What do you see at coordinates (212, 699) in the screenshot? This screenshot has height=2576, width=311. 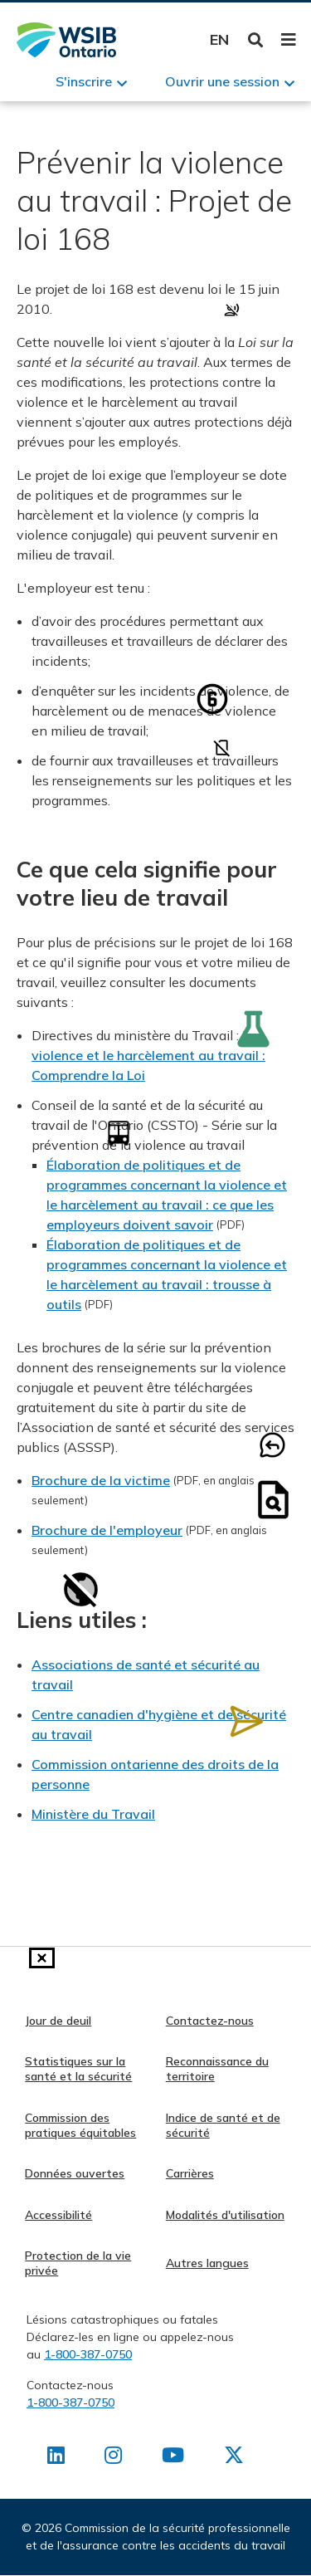 I see `indicates step 6 in a multi-step process` at bounding box center [212, 699].